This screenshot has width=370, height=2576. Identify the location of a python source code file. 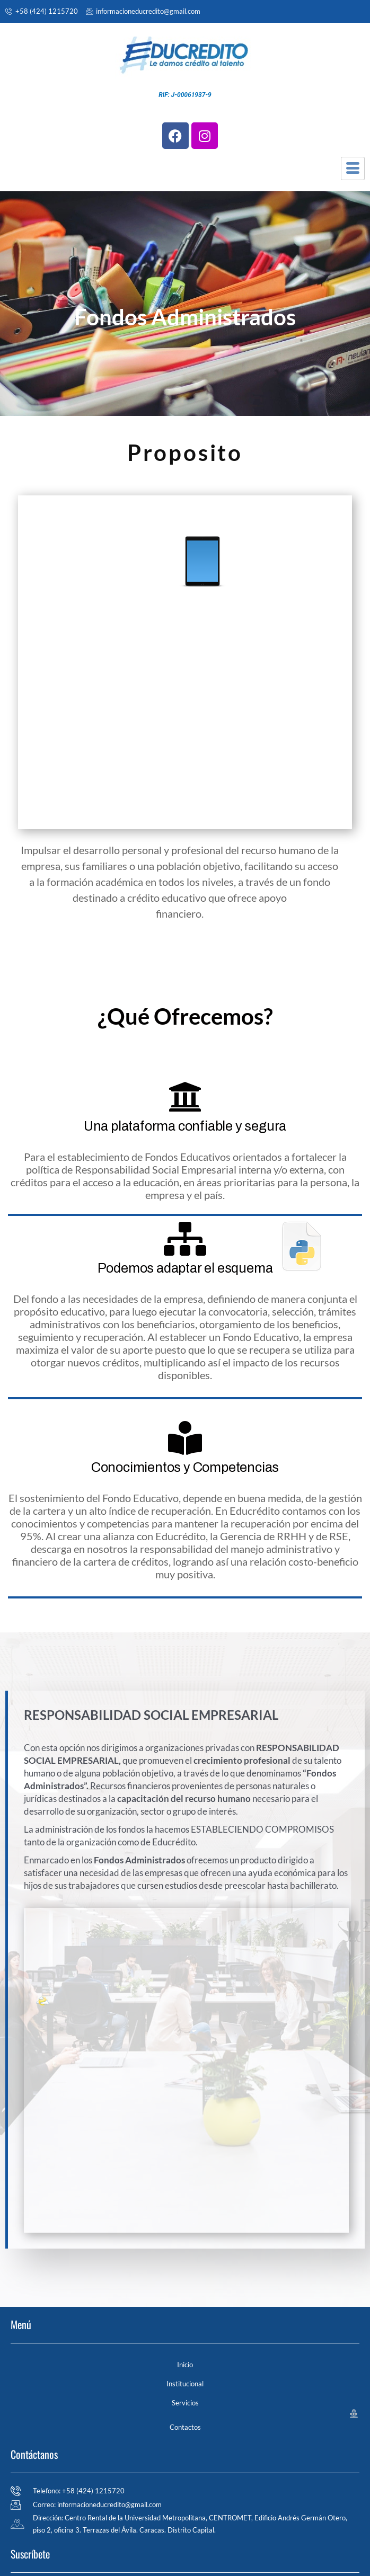
(302, 1246).